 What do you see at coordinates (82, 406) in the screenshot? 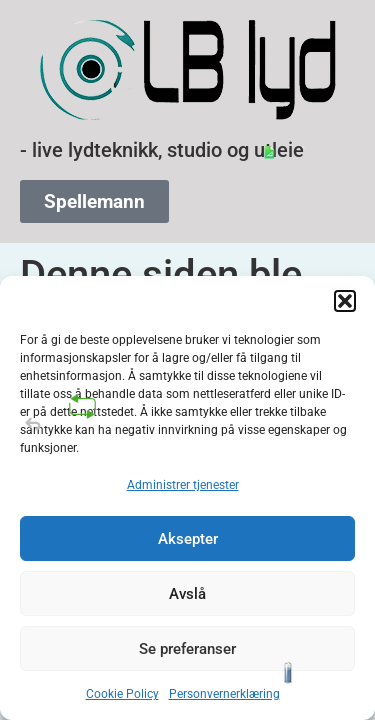
I see `sync or refresh mail messages` at bounding box center [82, 406].